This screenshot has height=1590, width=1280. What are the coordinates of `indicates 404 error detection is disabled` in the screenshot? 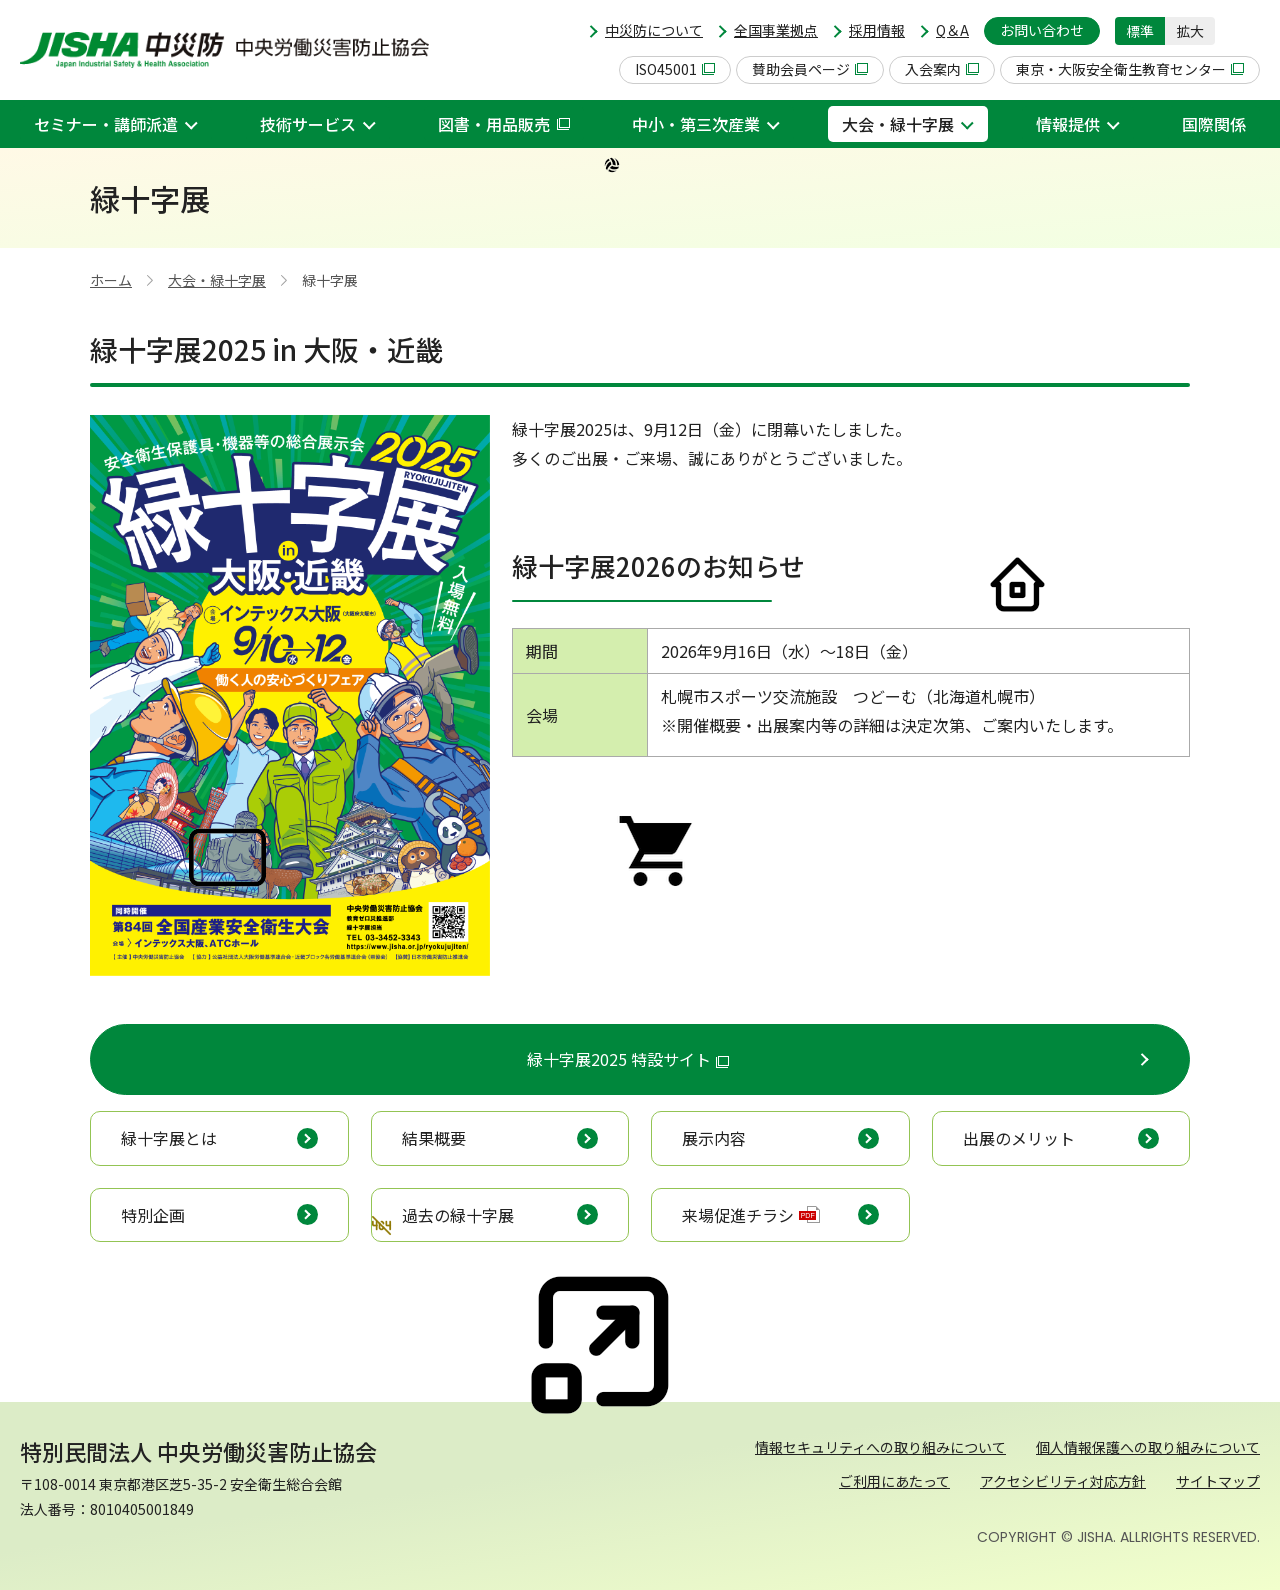 It's located at (381, 1225).